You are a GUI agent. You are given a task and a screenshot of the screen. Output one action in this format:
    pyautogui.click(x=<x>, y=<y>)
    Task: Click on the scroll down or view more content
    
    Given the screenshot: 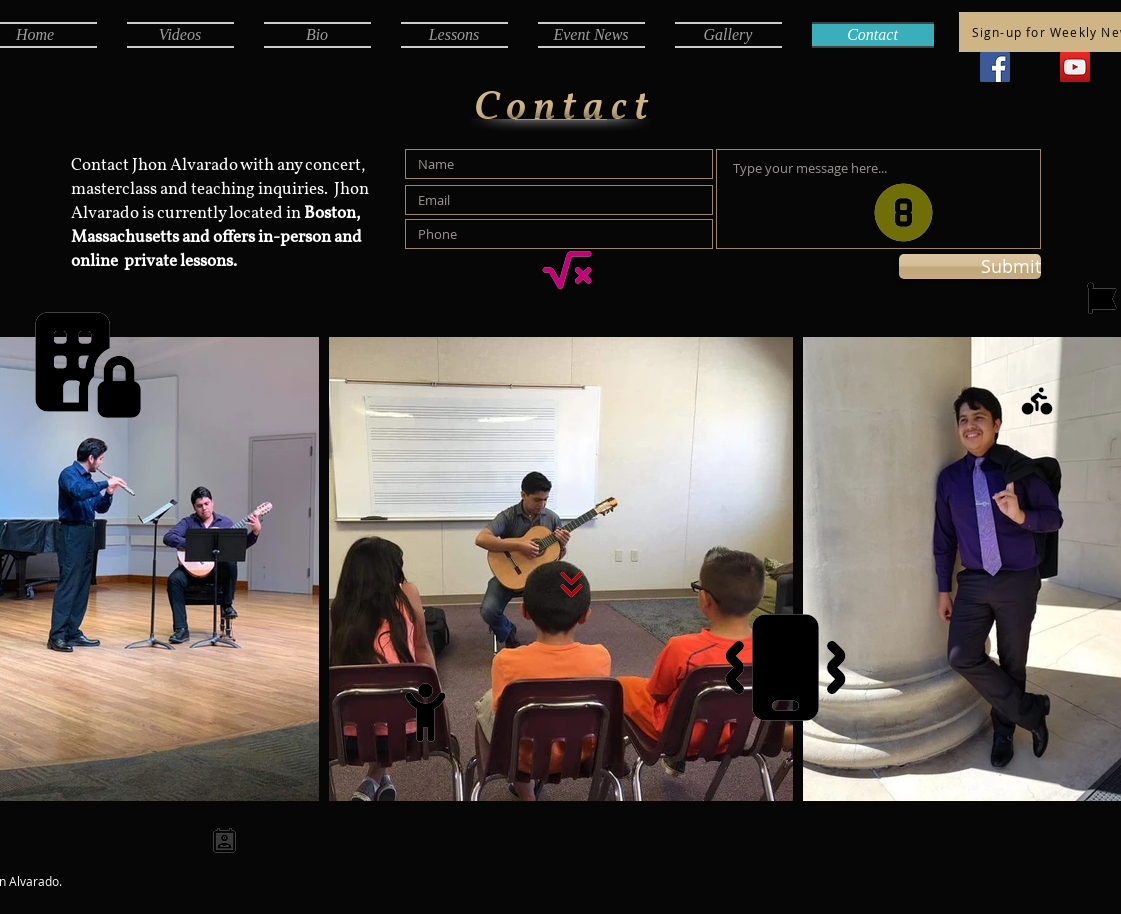 What is the action you would take?
    pyautogui.click(x=571, y=584)
    